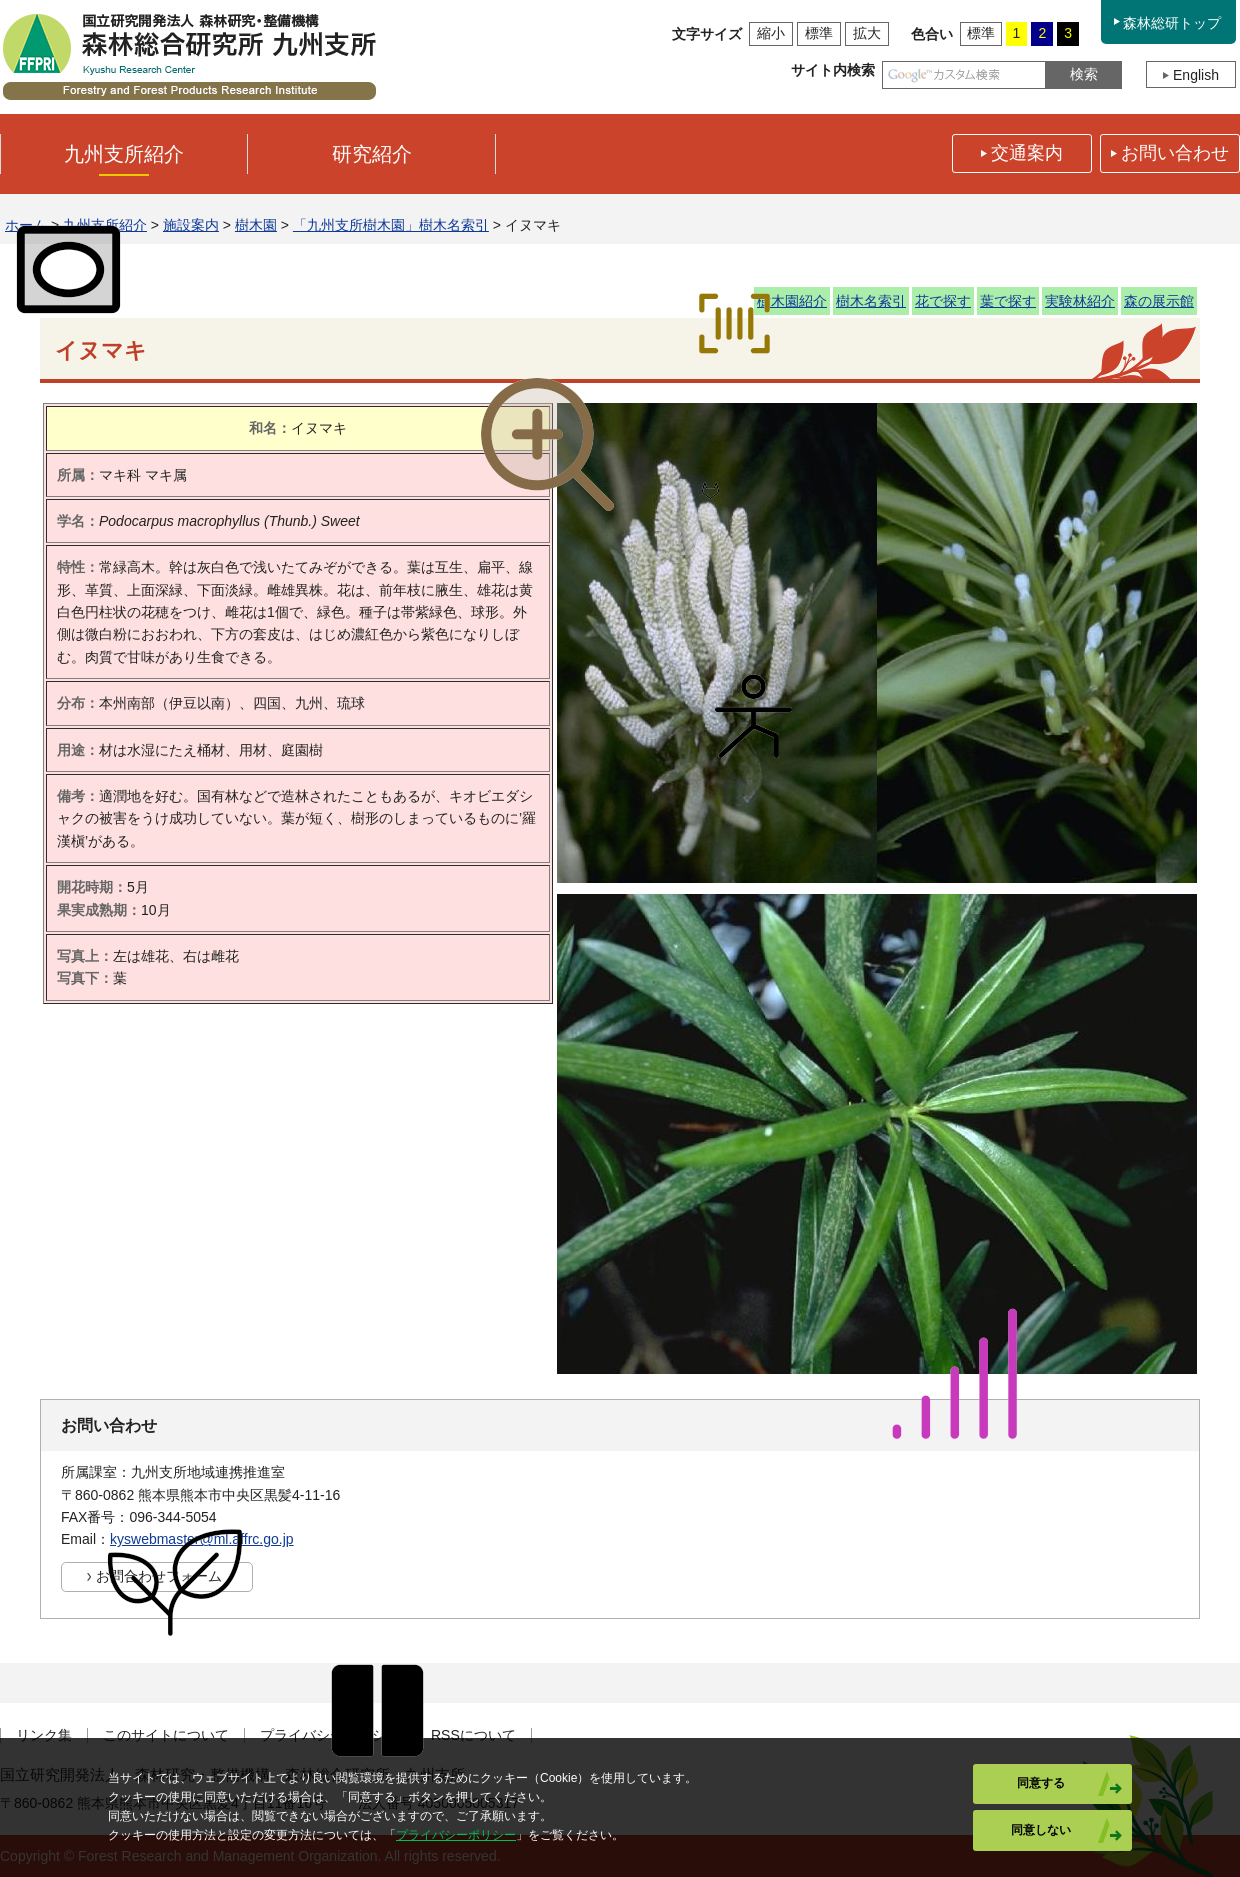 Image resolution: width=1240 pixels, height=1877 pixels. I want to click on indicates full cellular signal strength, so click(960, 1382).